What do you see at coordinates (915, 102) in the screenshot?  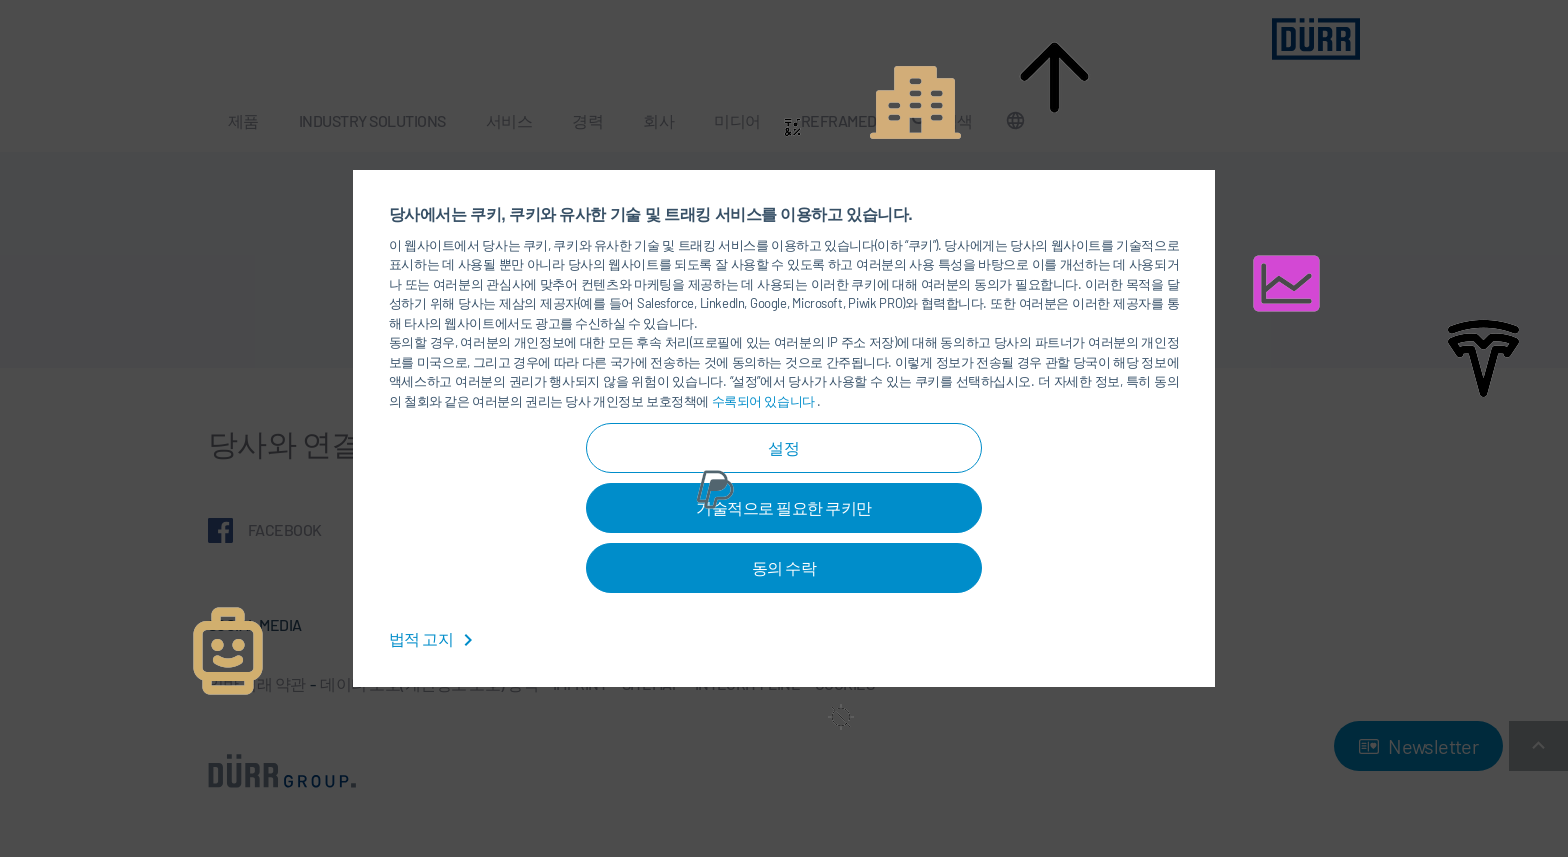 I see `view apartment or residential listings` at bounding box center [915, 102].